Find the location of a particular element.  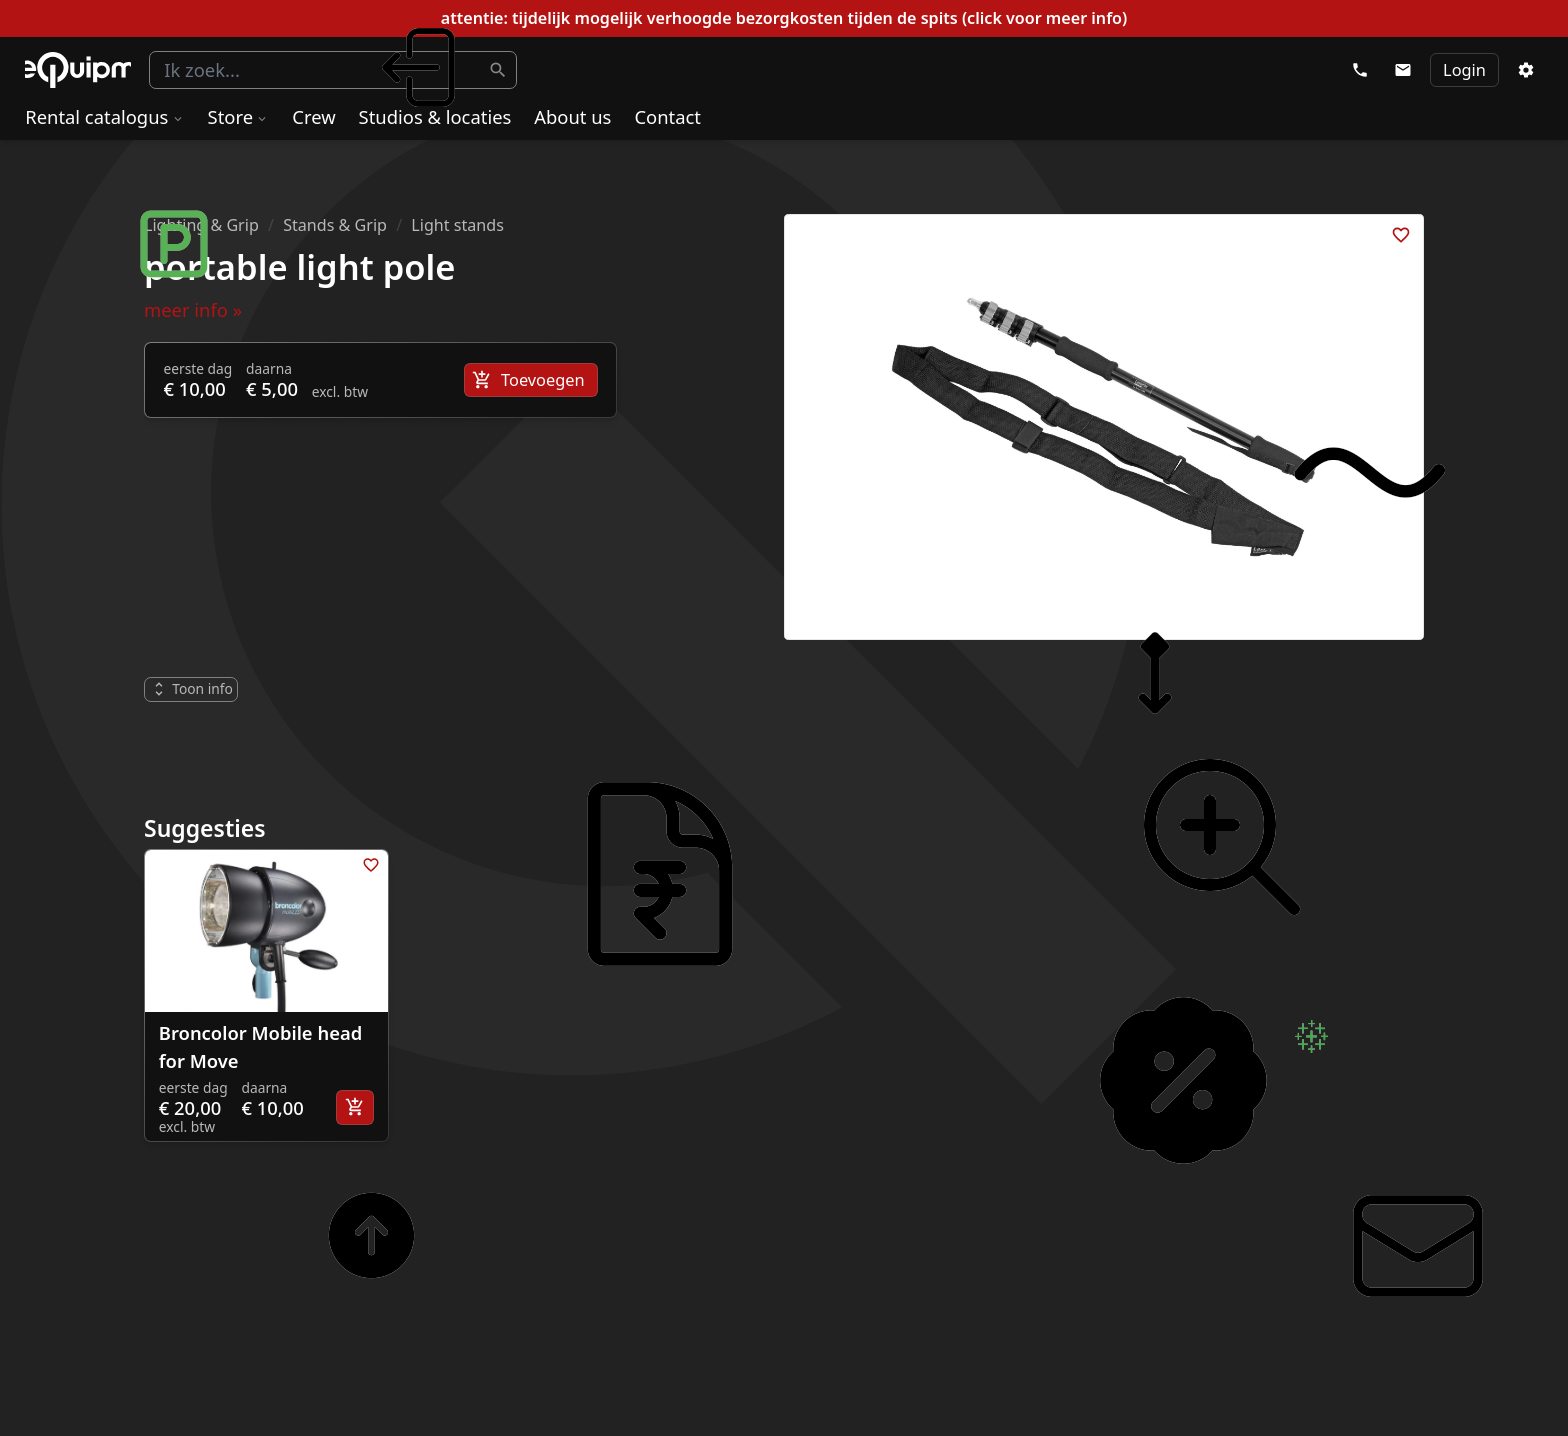

log out of your account is located at coordinates (424, 67).